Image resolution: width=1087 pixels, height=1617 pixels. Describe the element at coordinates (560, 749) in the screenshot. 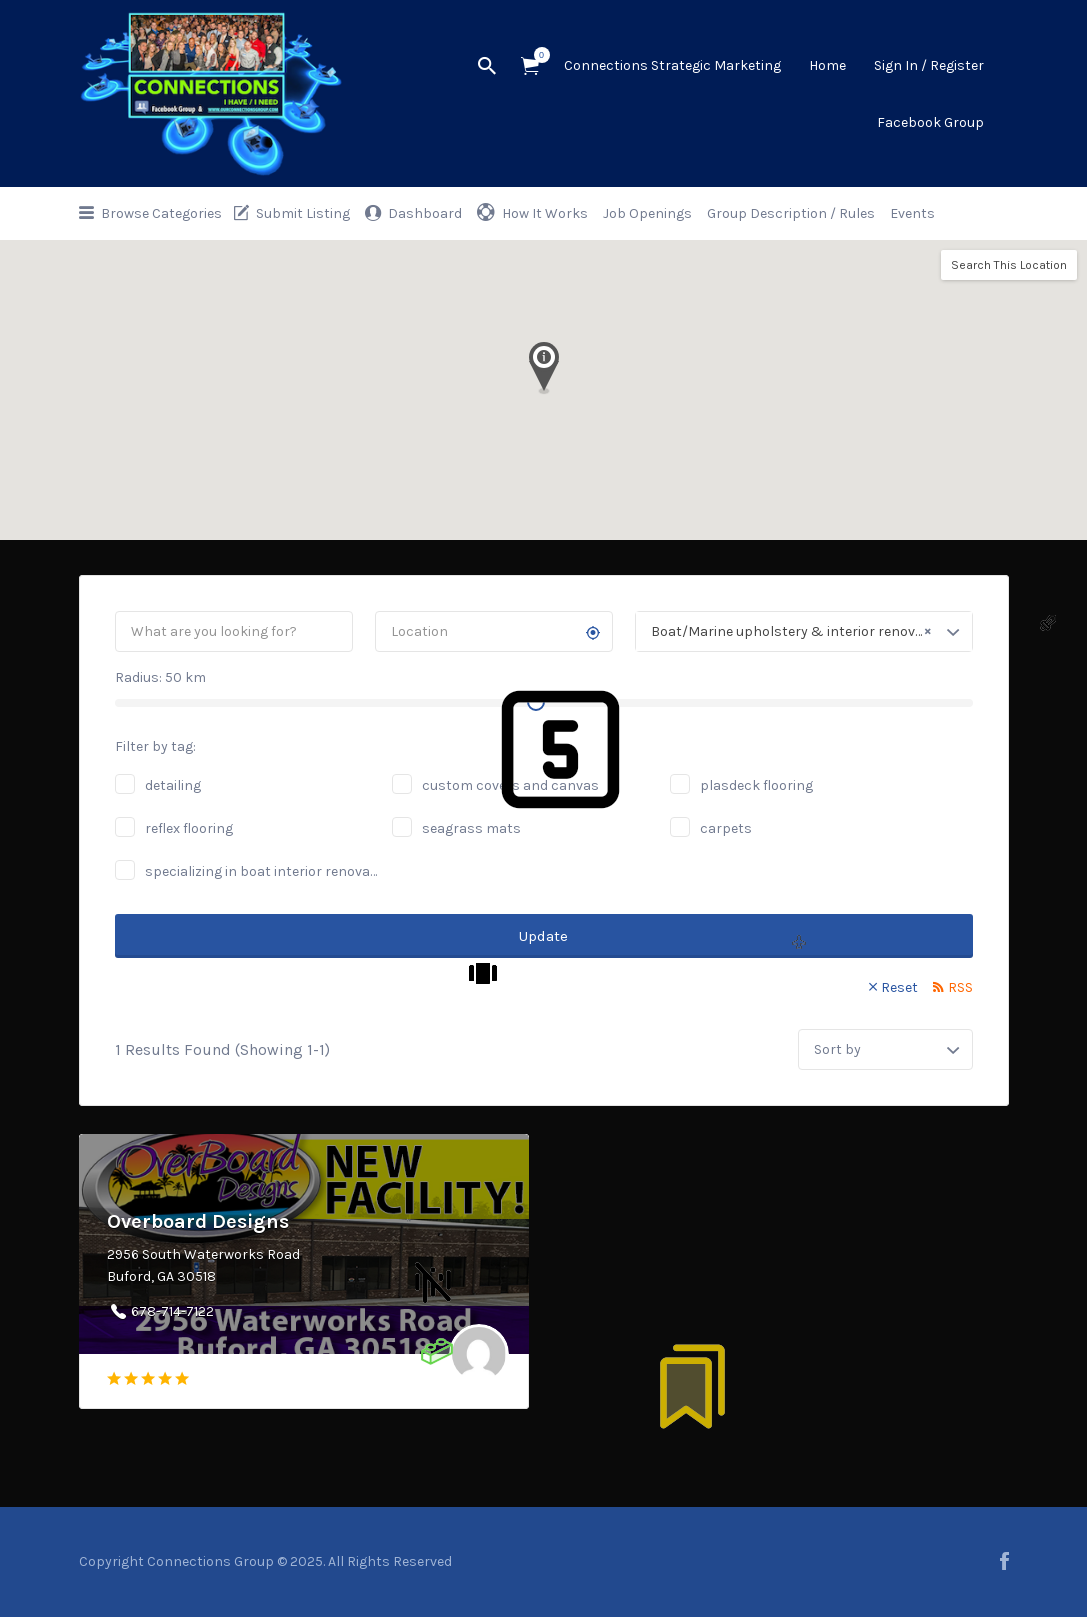

I see `select or navigate to item number 5` at that location.